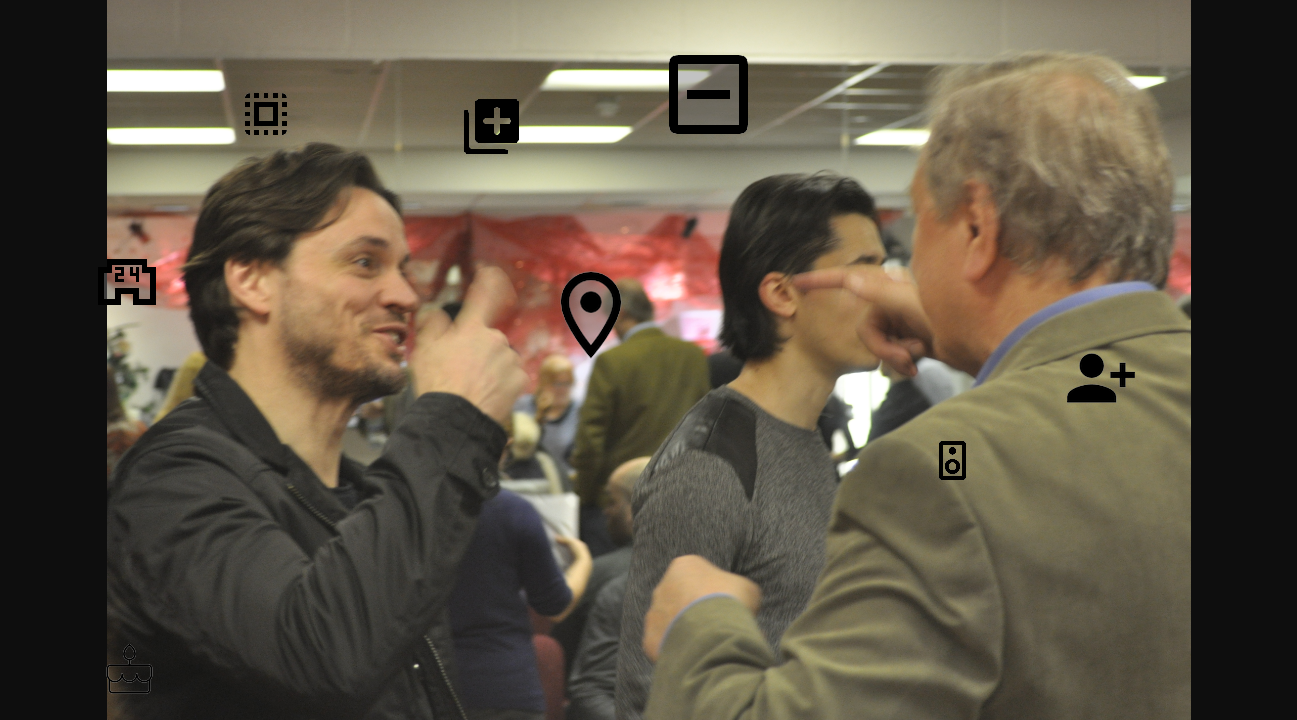 This screenshot has width=1297, height=720. I want to click on adjust speaker or audio output settings, so click(952, 460).